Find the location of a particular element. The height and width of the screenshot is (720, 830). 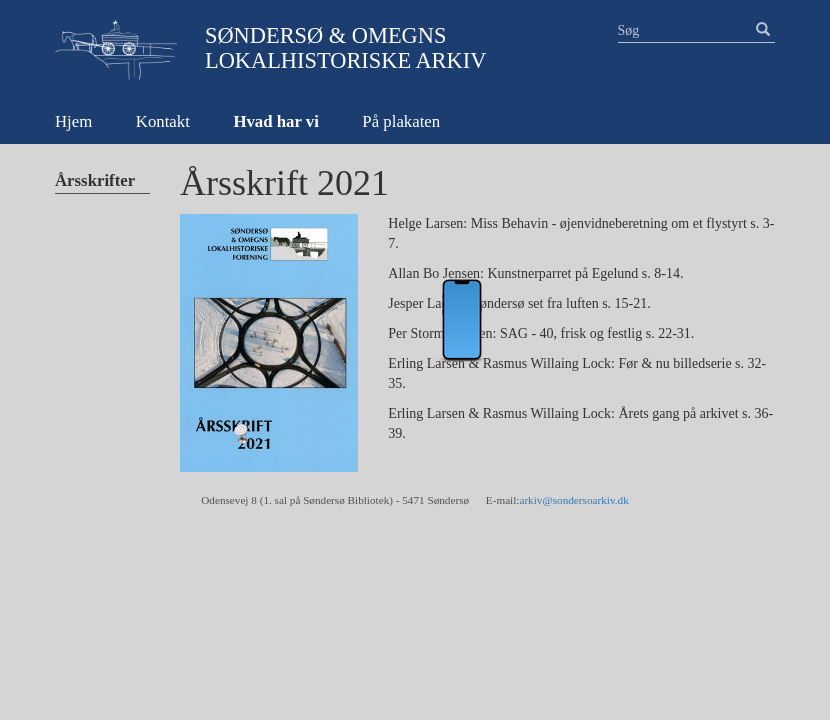

iPhone 16e device icon is located at coordinates (462, 321).